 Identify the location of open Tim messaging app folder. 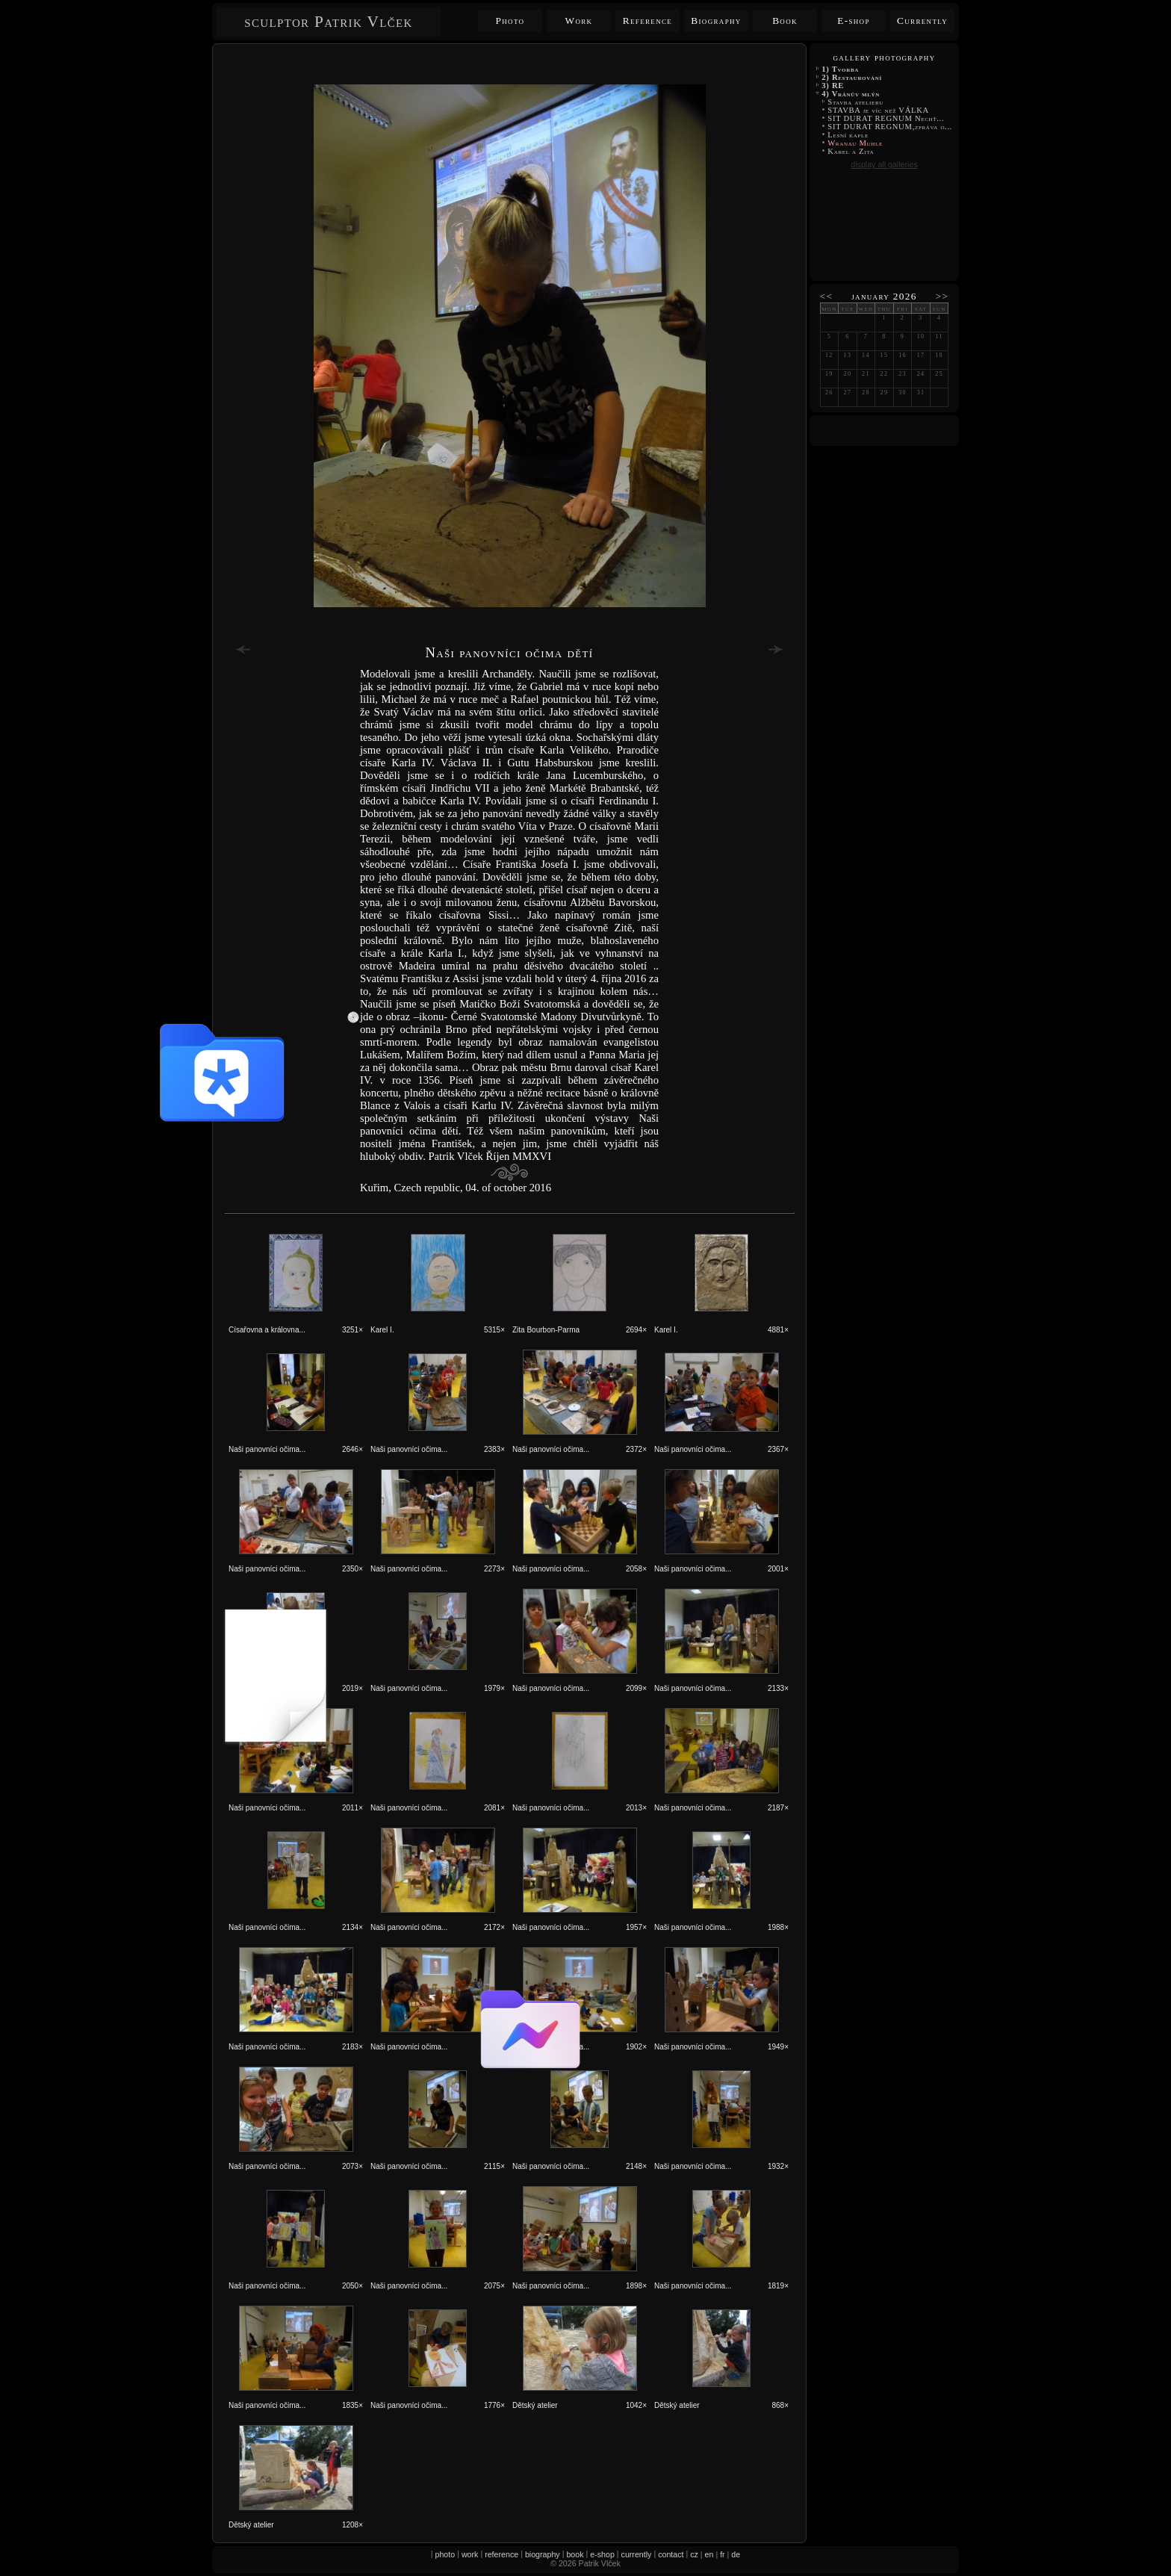
(221, 1076).